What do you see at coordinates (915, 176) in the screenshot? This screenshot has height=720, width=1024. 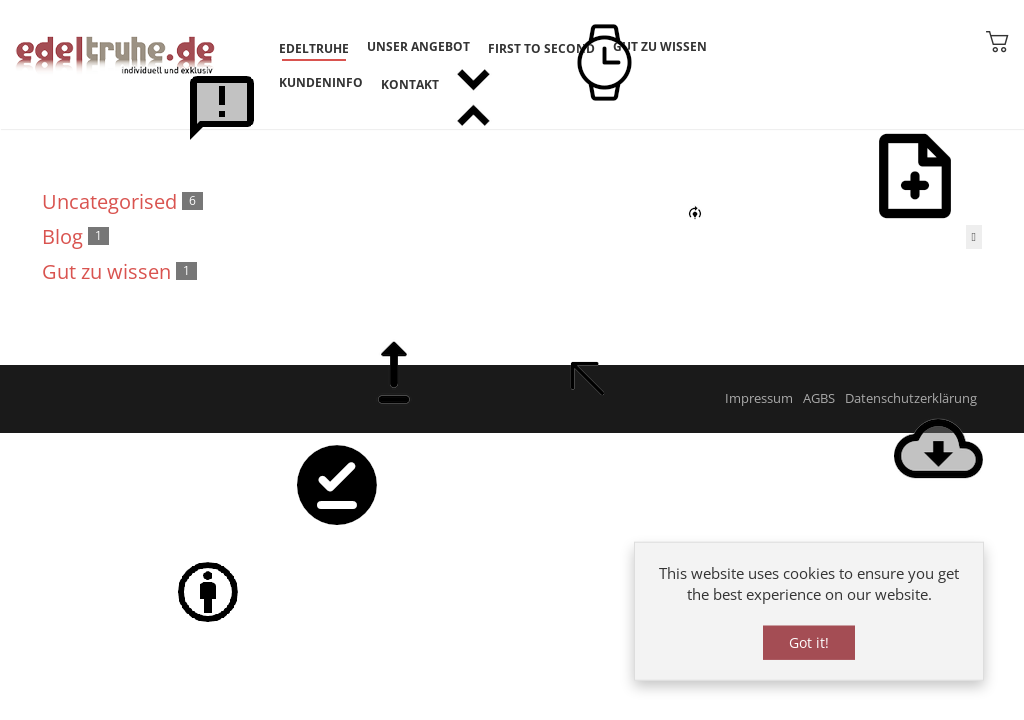 I see `create a new file` at bounding box center [915, 176].